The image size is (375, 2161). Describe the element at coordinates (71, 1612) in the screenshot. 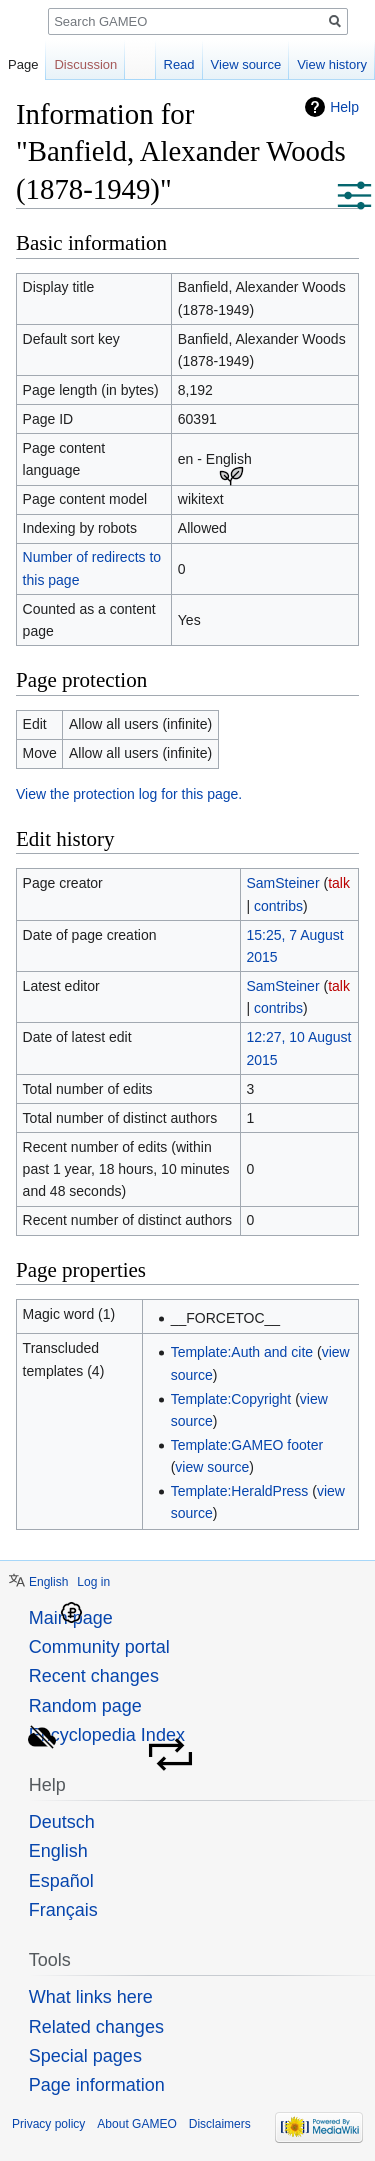

I see `indicates russian ruble currency or payment option` at that location.